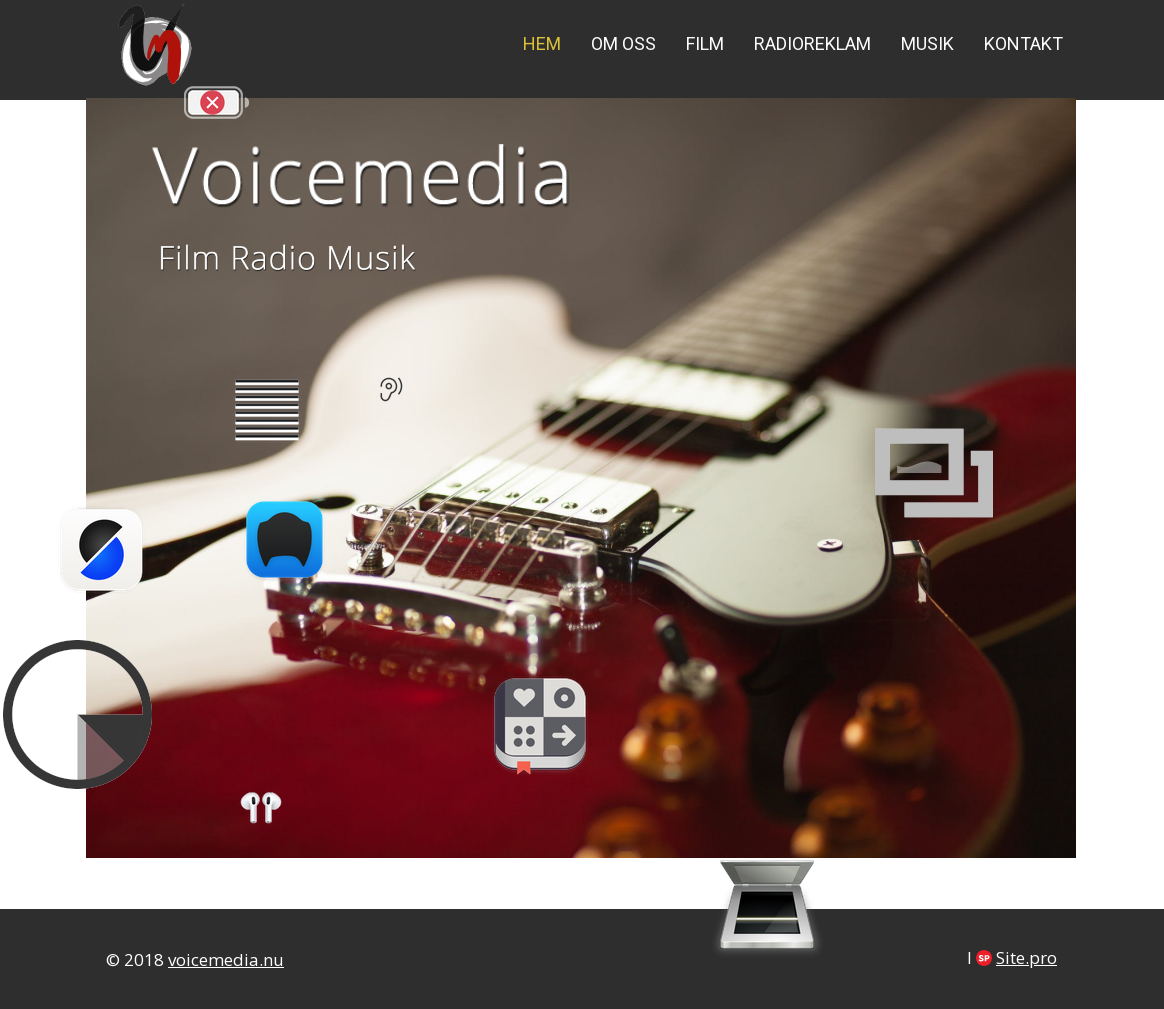 The height and width of the screenshot is (1009, 1164). Describe the element at coordinates (101, 549) in the screenshot. I see `open SuperSlicer 3D printing slicer application` at that location.